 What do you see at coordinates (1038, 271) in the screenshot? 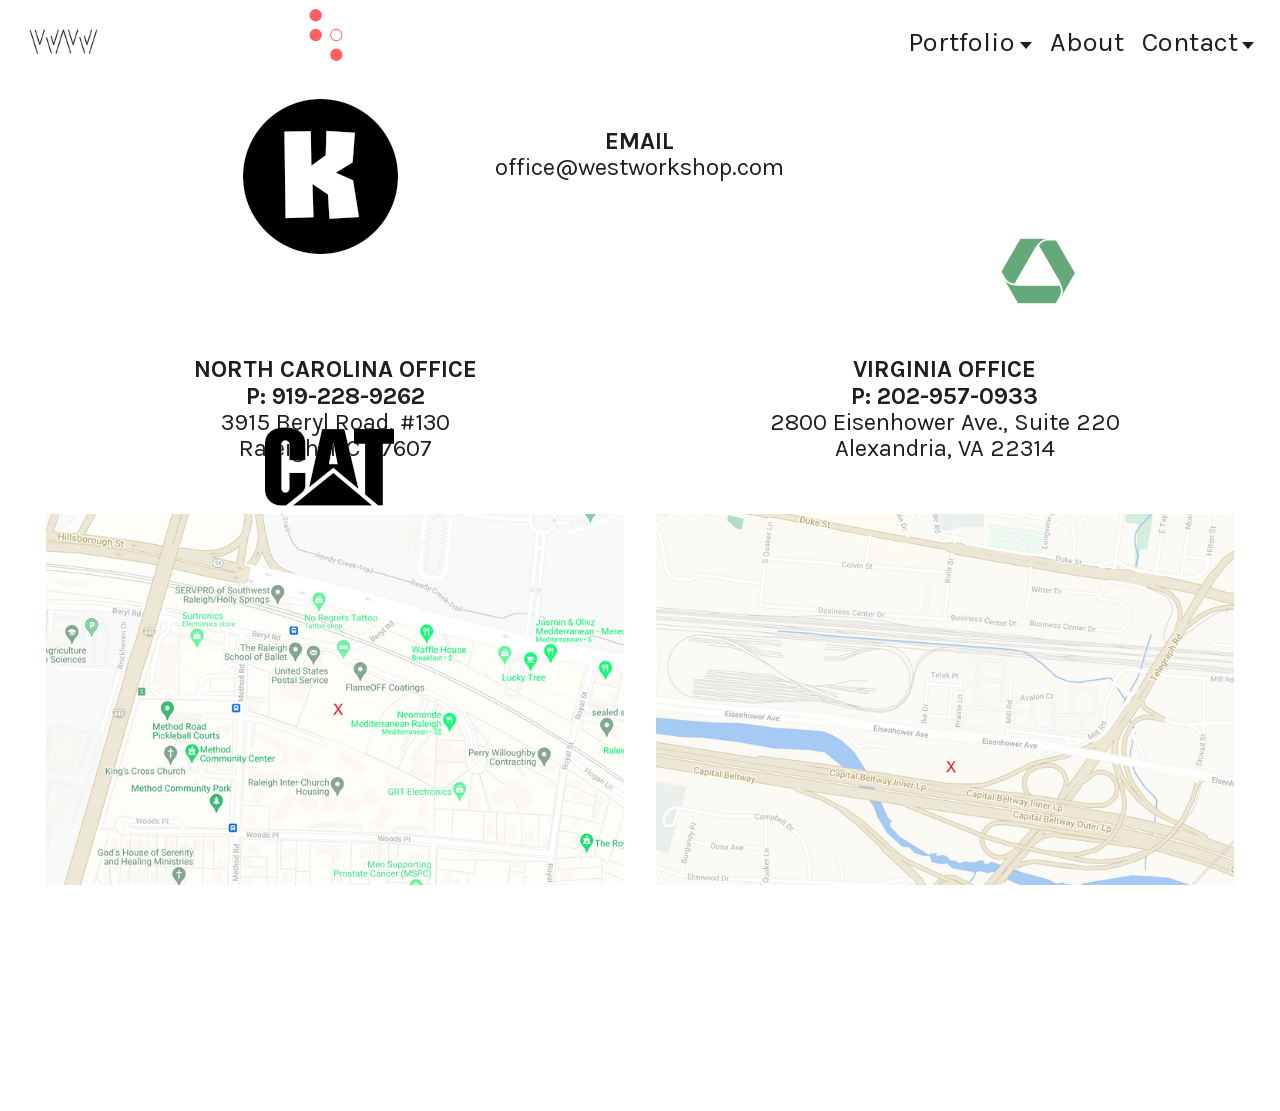
I see `open the Commerzbank banking app` at bounding box center [1038, 271].